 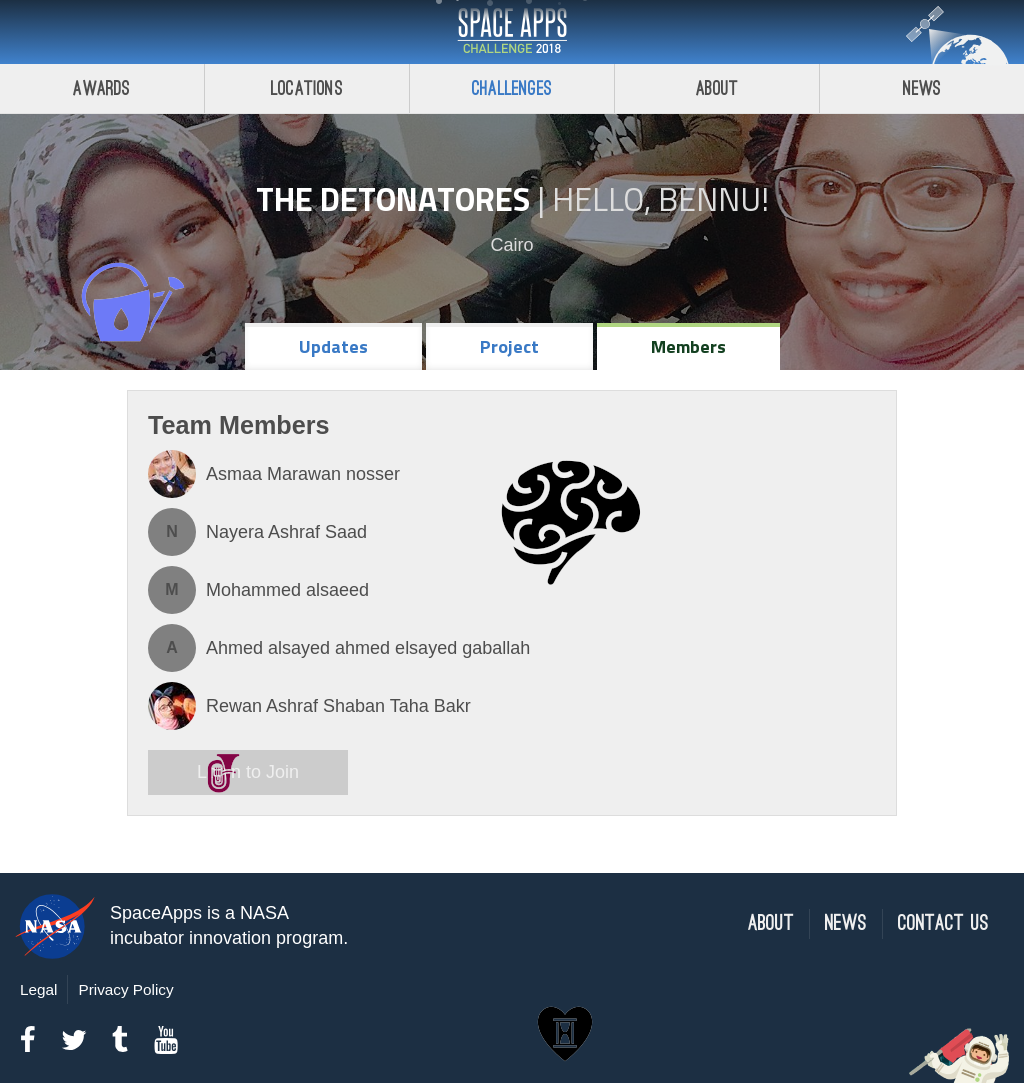 What do you see at coordinates (565, 1034) in the screenshot?
I see `indicates a lasting relationship or permanent bond in a game` at bounding box center [565, 1034].